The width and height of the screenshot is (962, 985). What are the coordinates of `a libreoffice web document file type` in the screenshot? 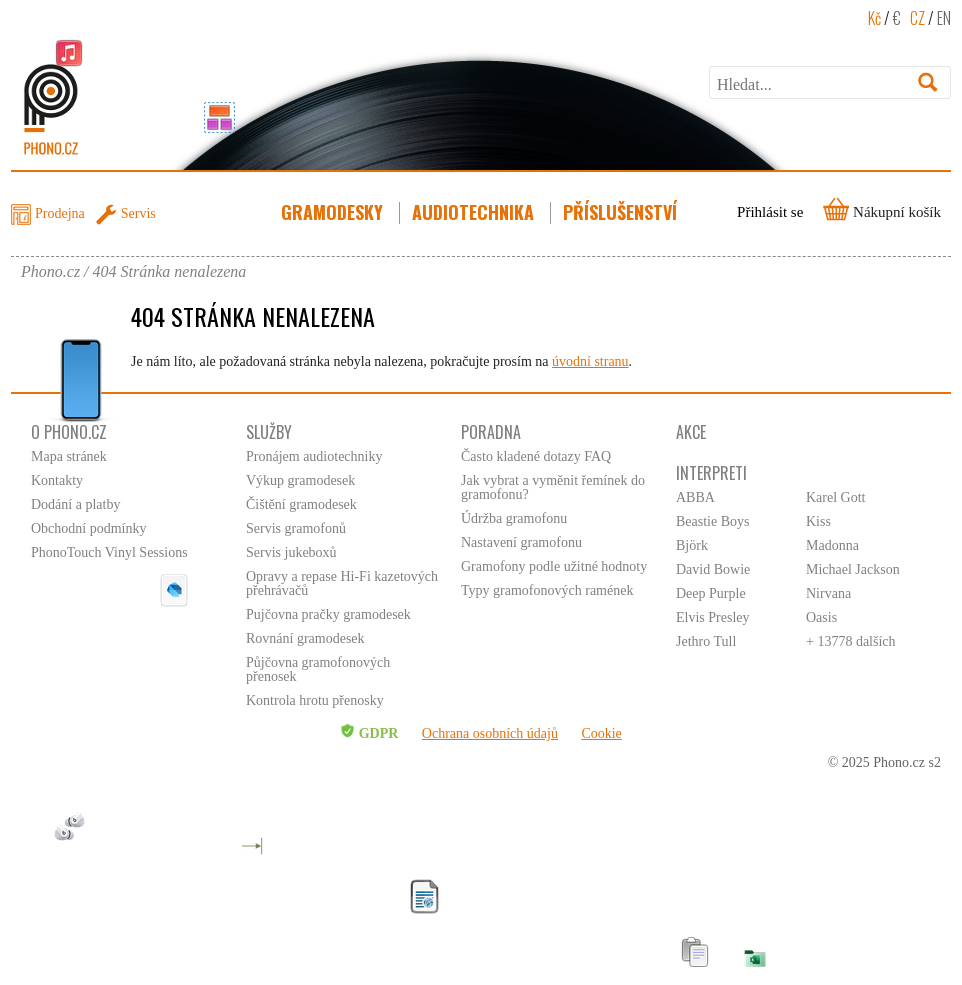 It's located at (424, 896).